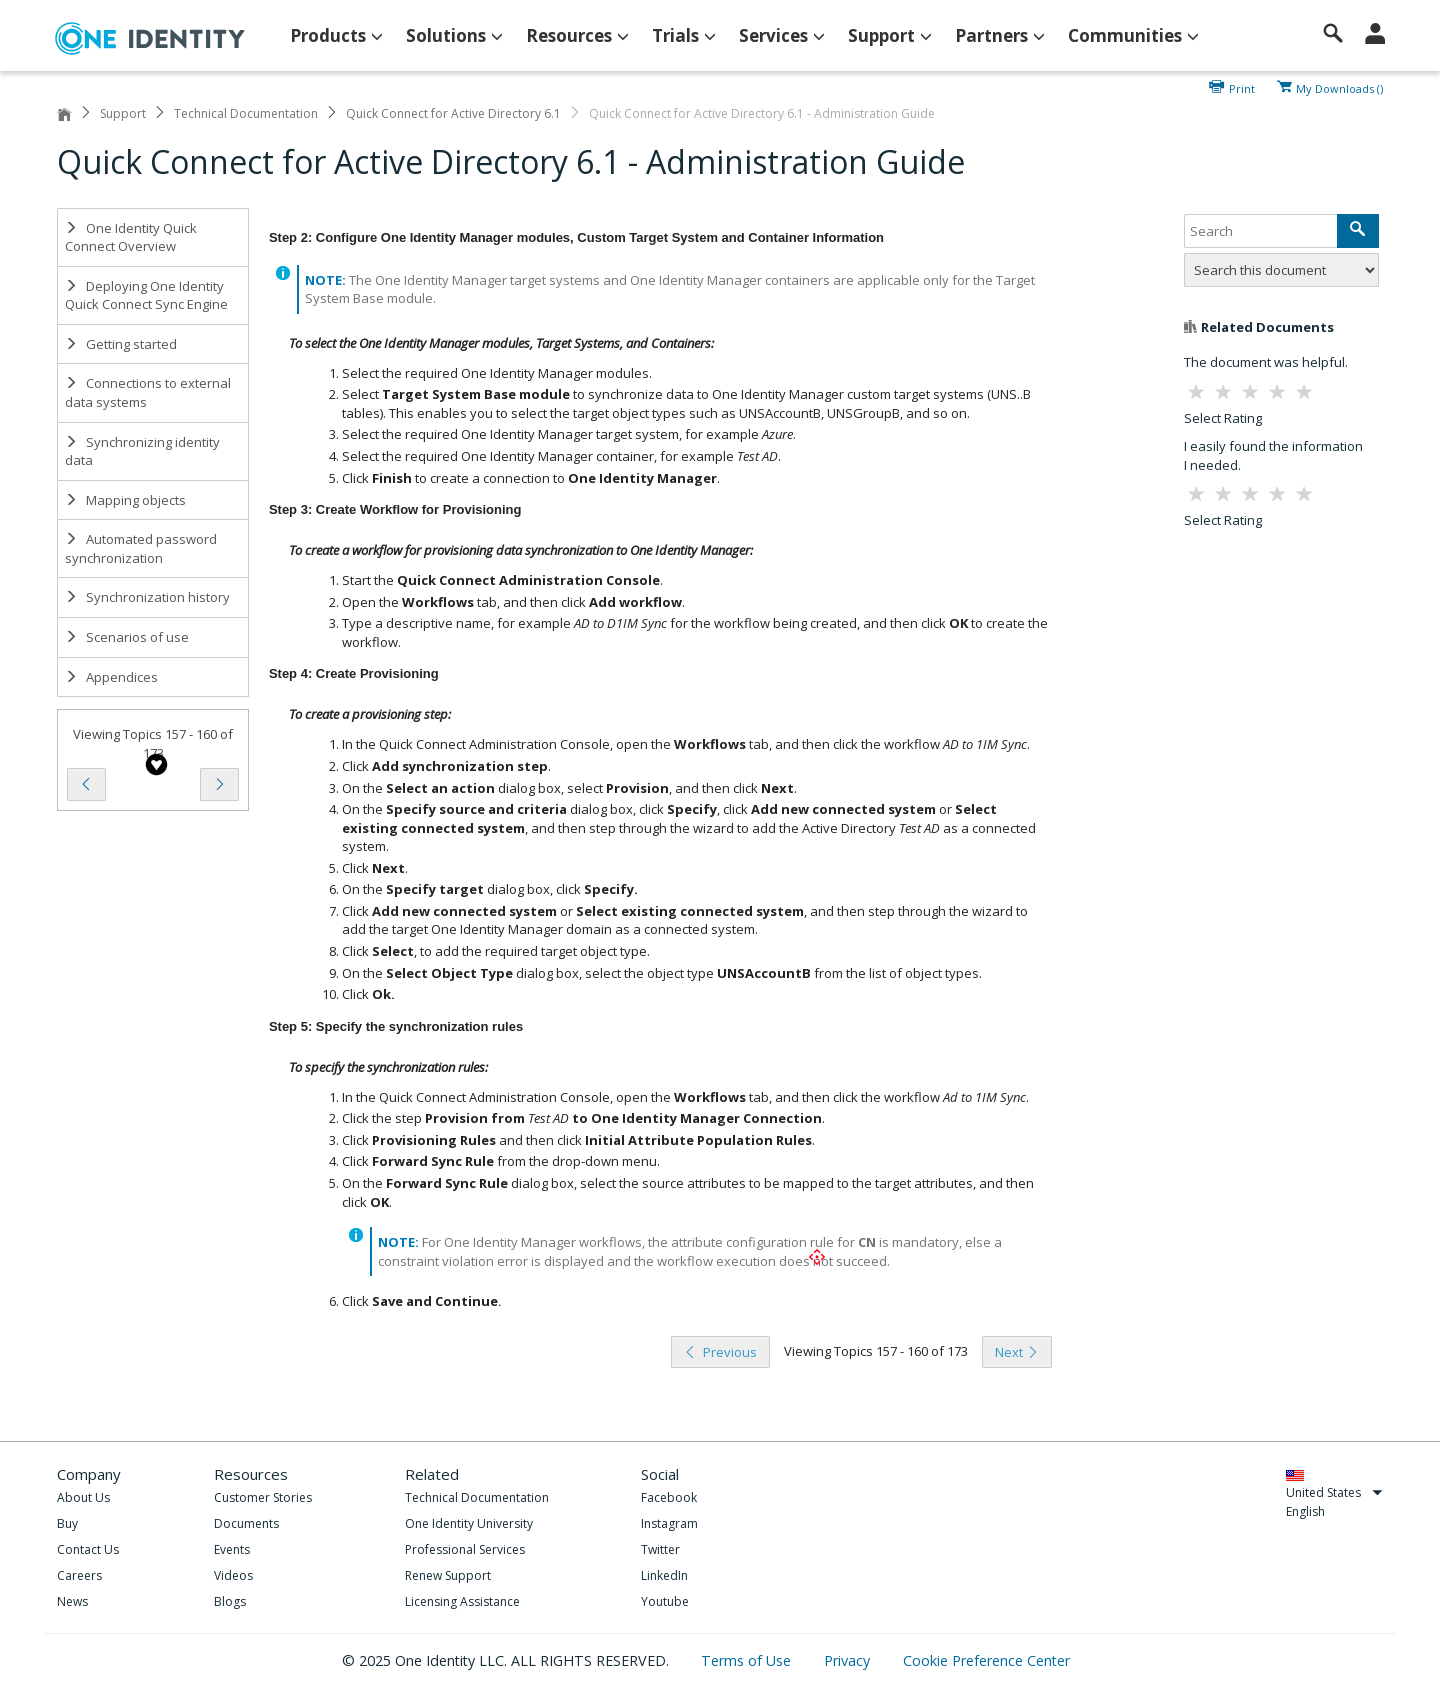 The height and width of the screenshot is (1700, 1440). Describe the element at coordinates (817, 1257) in the screenshot. I see `drag to reposition this element` at that location.